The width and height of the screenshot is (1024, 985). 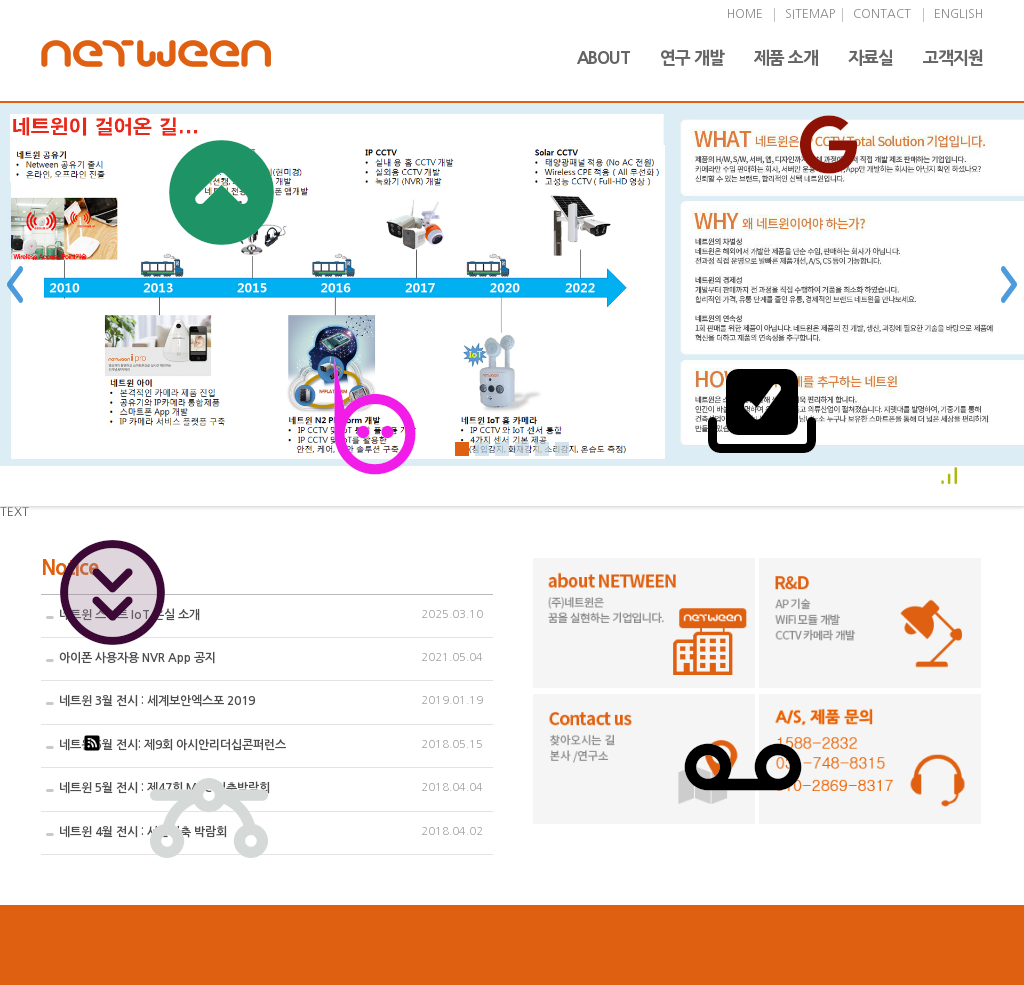 What do you see at coordinates (828, 144) in the screenshot?
I see `sign in with Google` at bounding box center [828, 144].